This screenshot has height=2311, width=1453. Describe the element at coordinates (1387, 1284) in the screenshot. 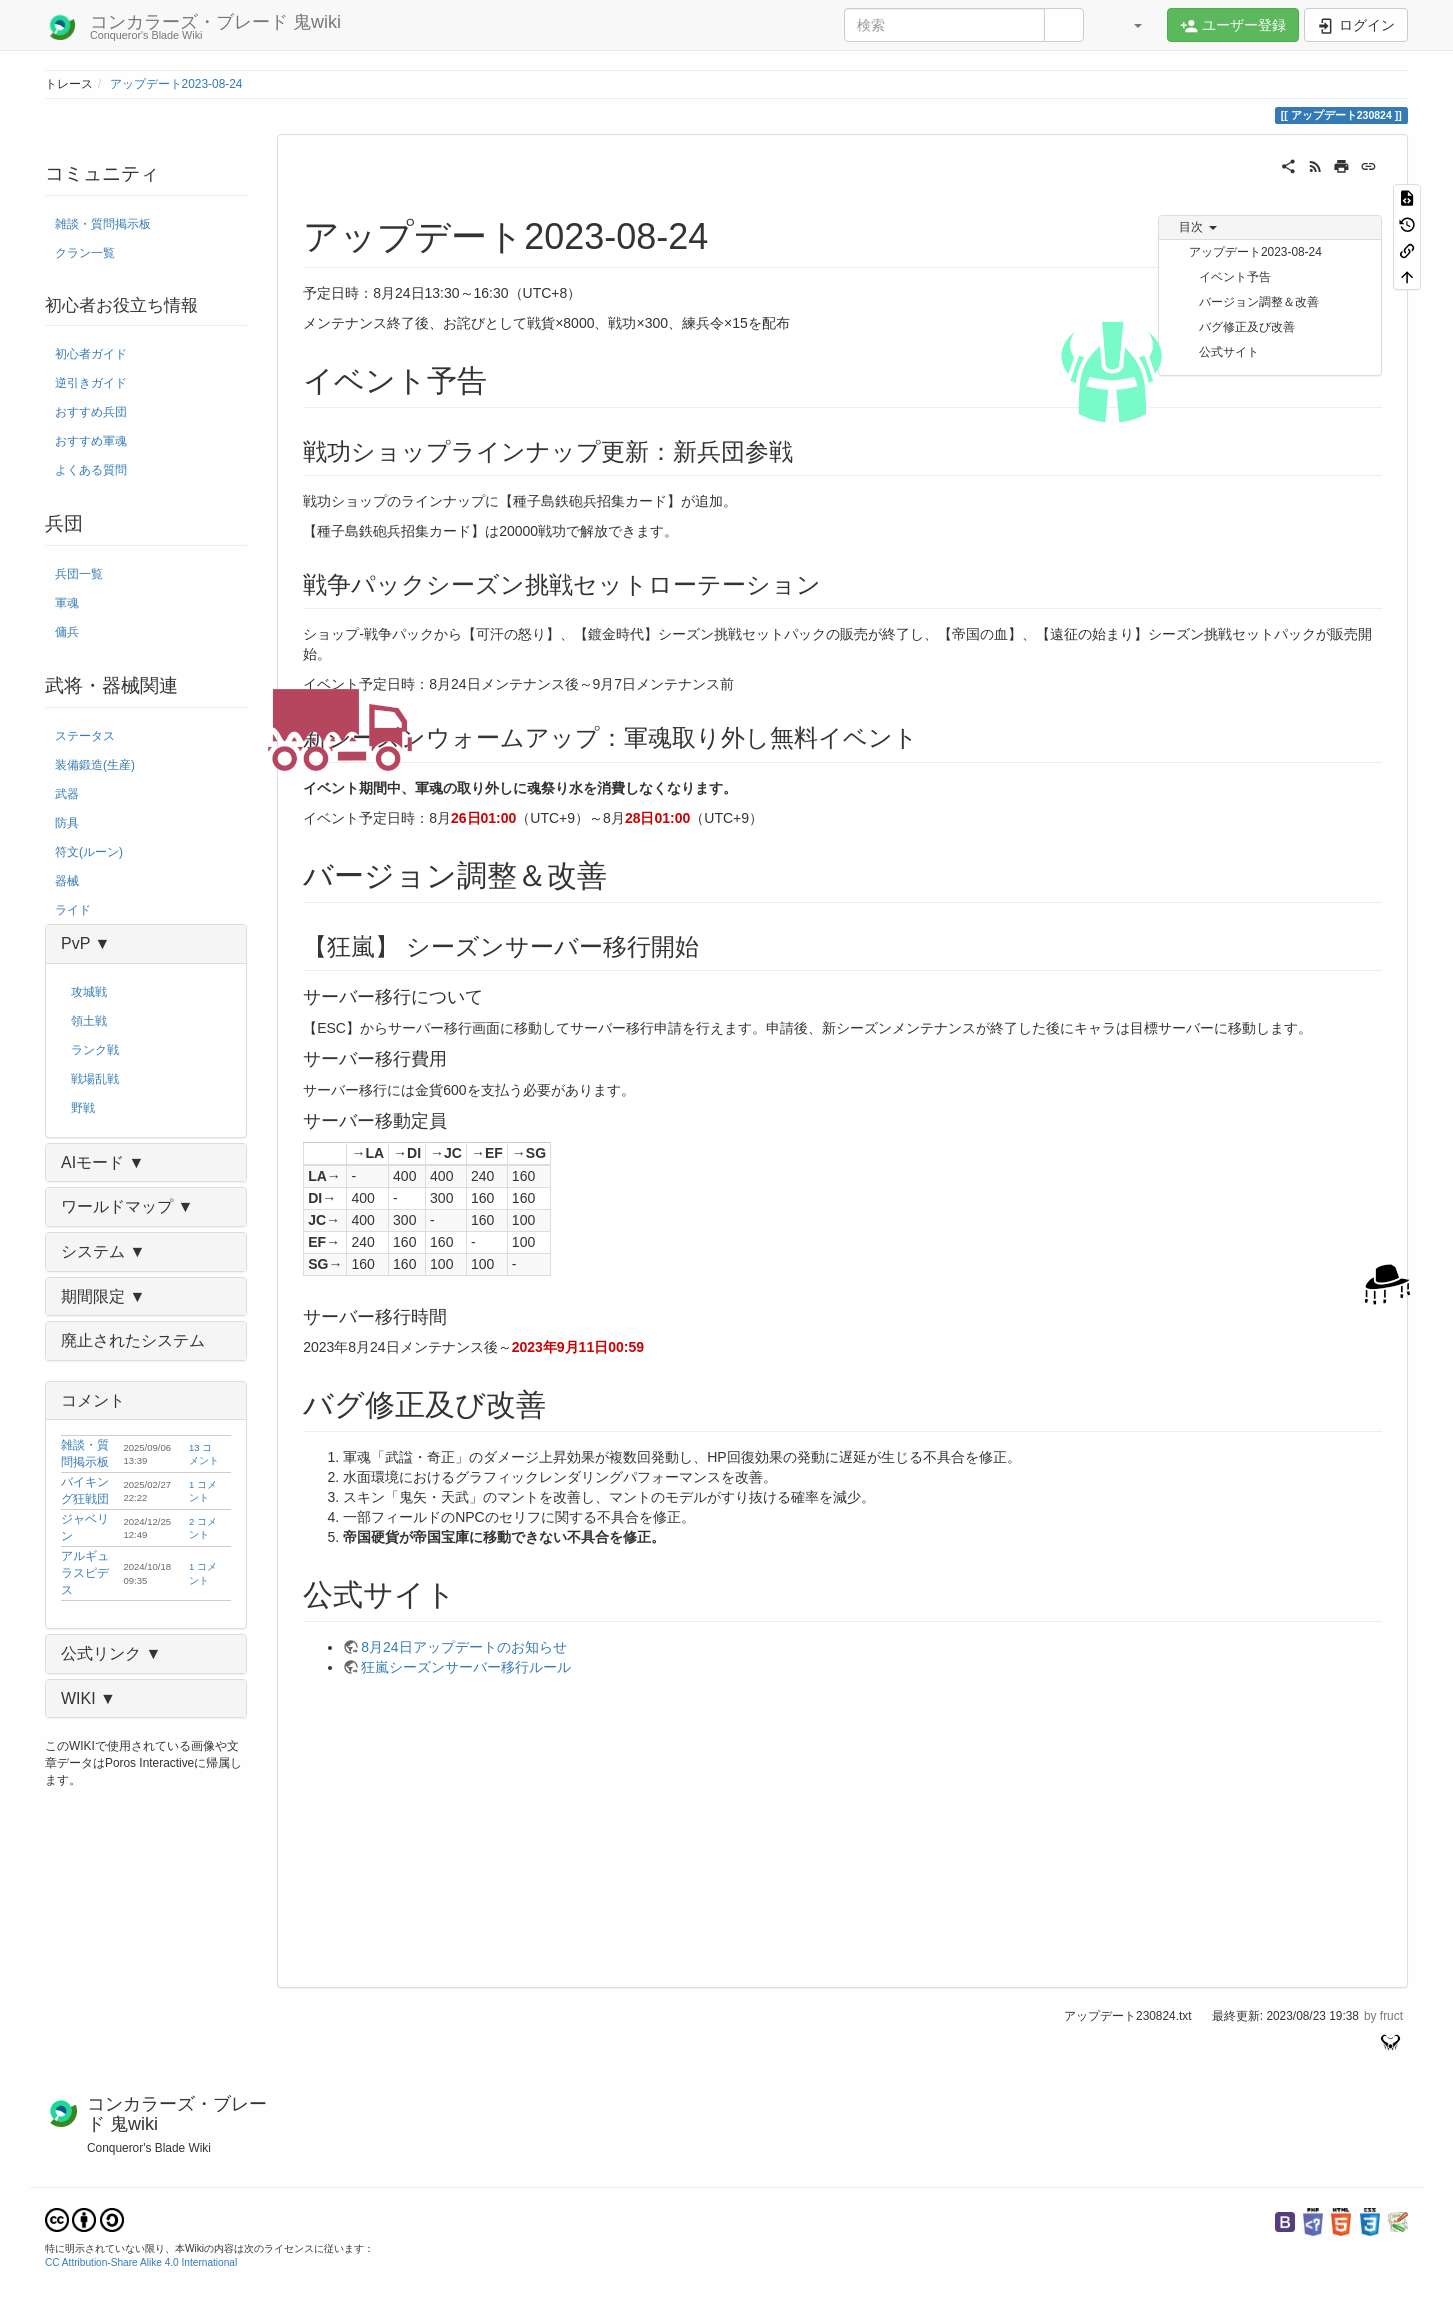

I see `select australian or outback themed character` at that location.